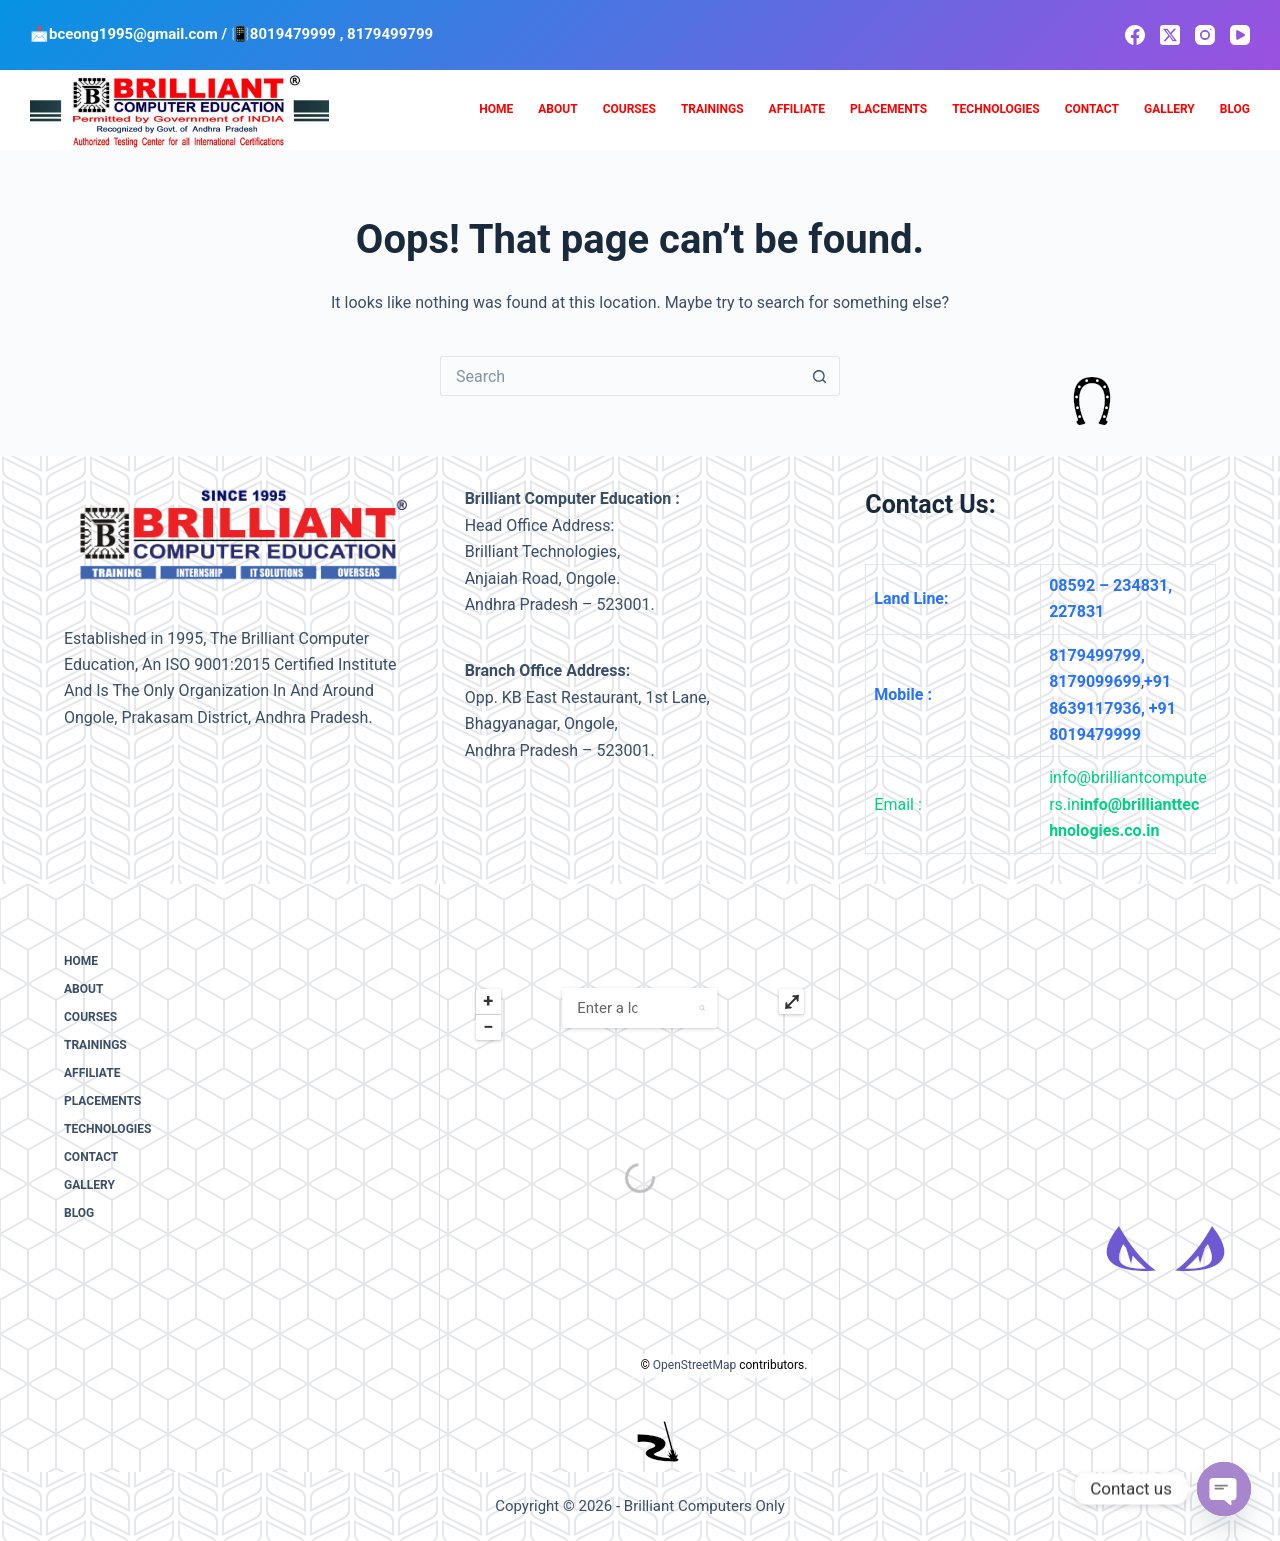  I want to click on access luck or fortune-related game features, so click(1092, 401).